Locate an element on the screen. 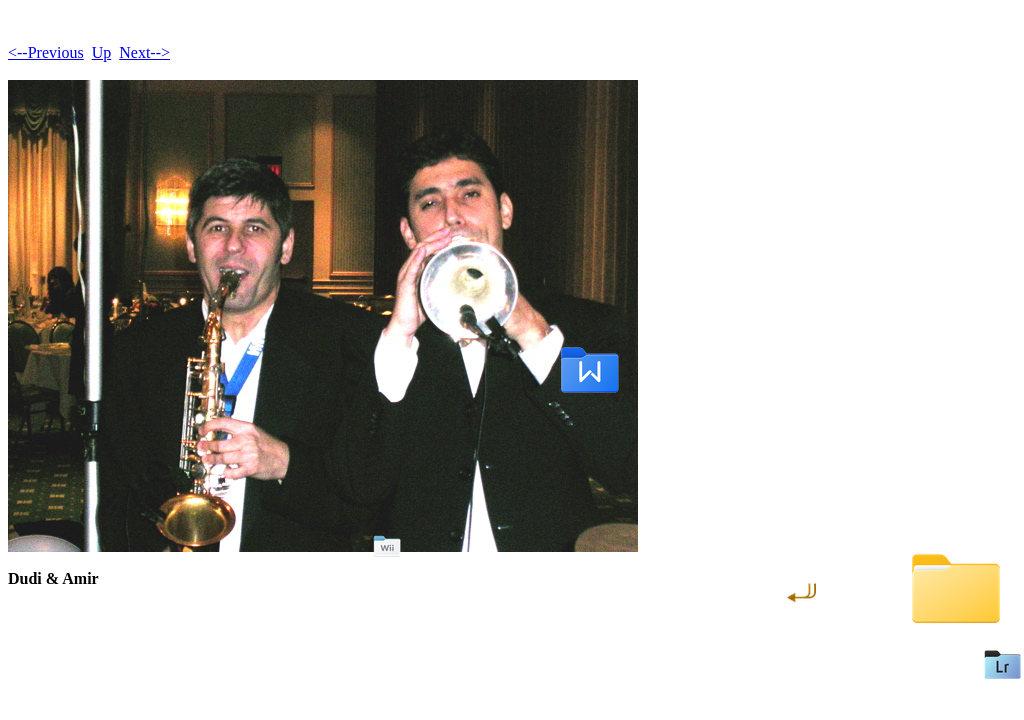 This screenshot has width=1024, height=720. folder for nintendo wii related files and games is located at coordinates (387, 547).